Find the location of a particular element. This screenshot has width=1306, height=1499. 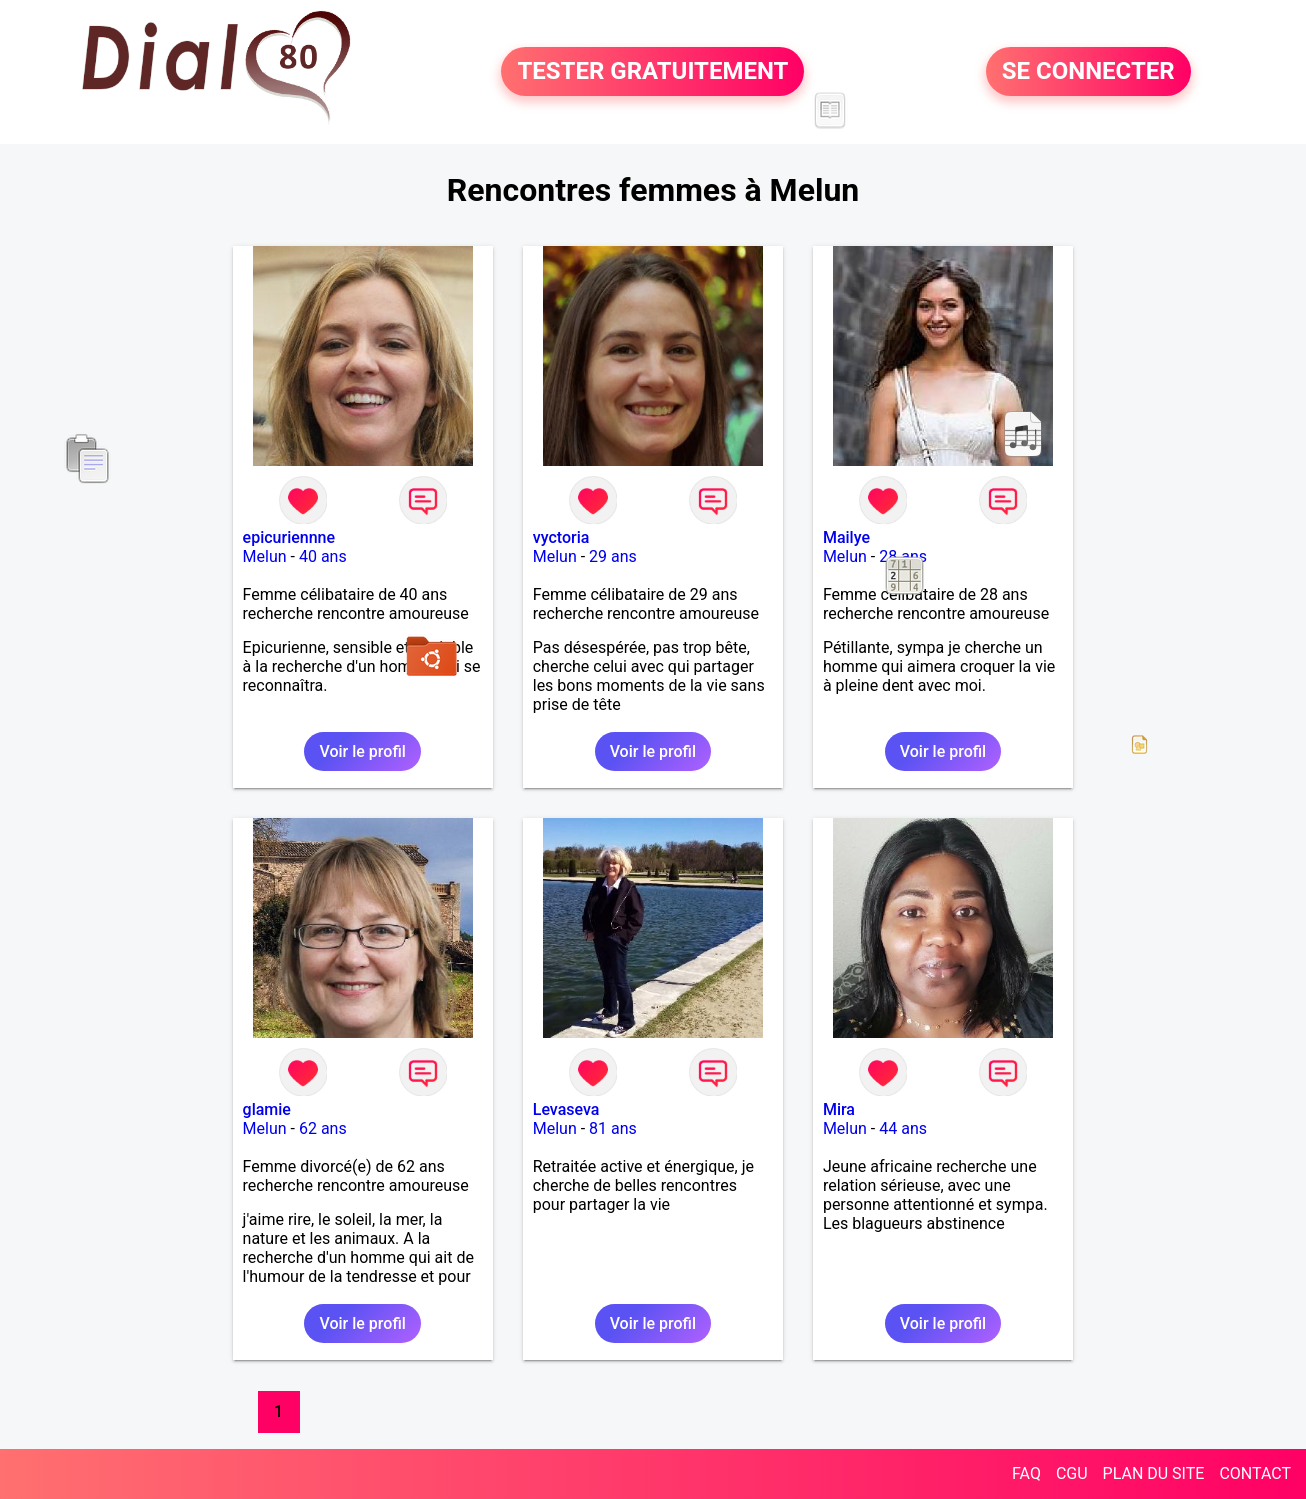

paste copied content from clipboard is located at coordinates (87, 458).